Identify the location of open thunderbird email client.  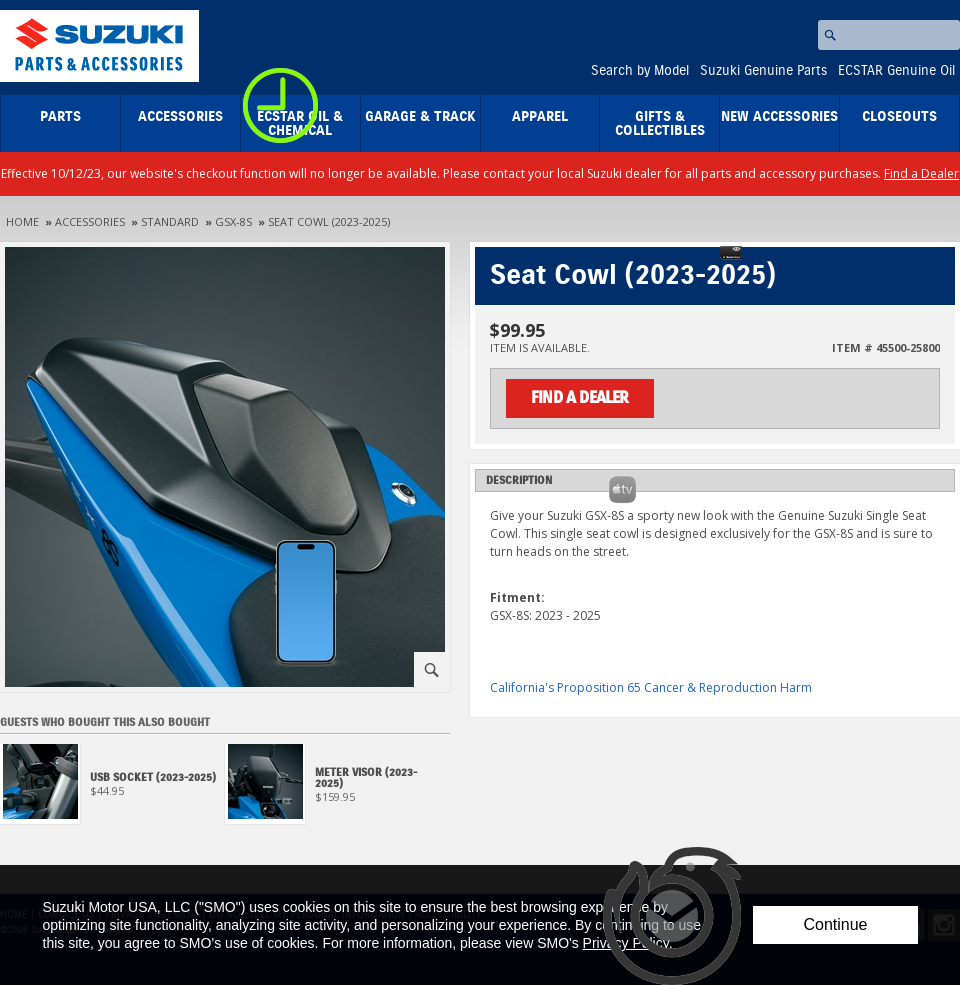
(672, 916).